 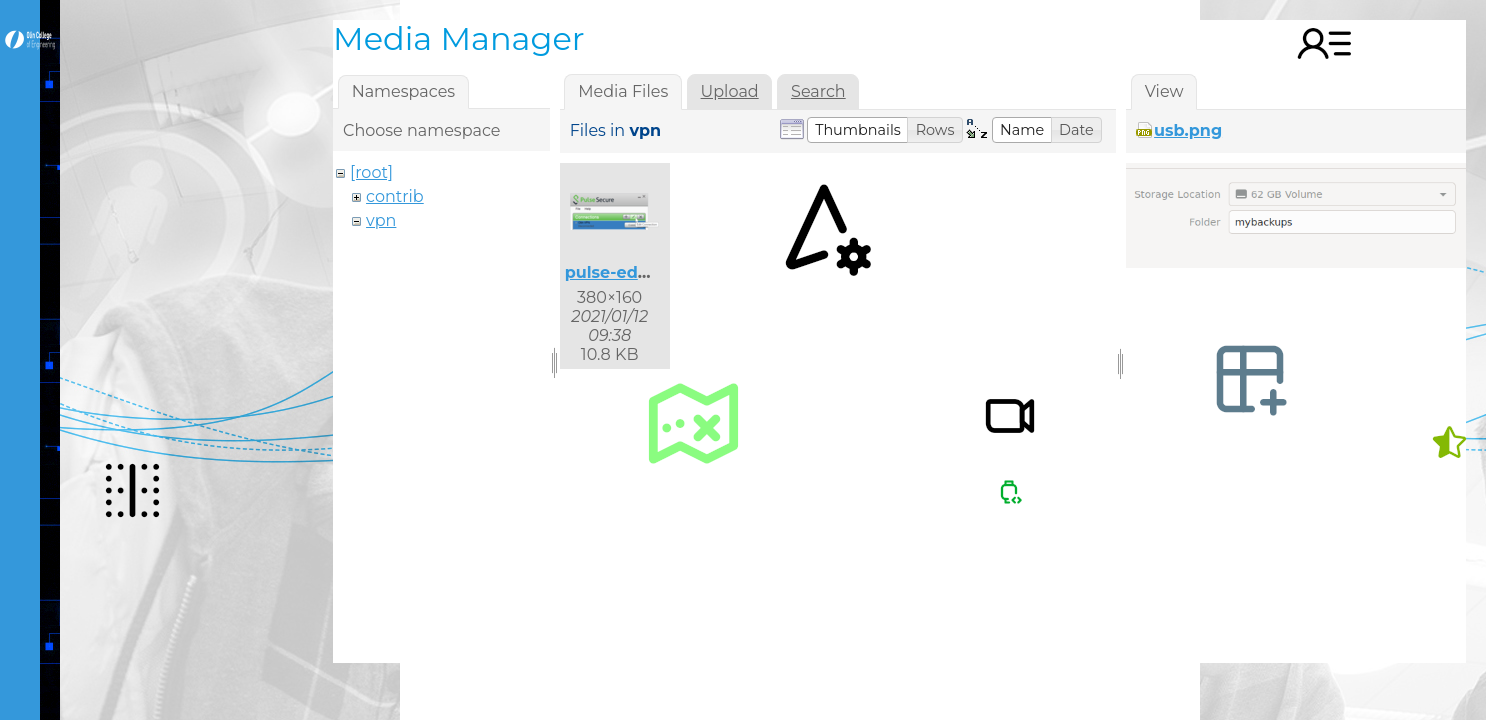 I want to click on view route directions on map, so click(x=693, y=423).